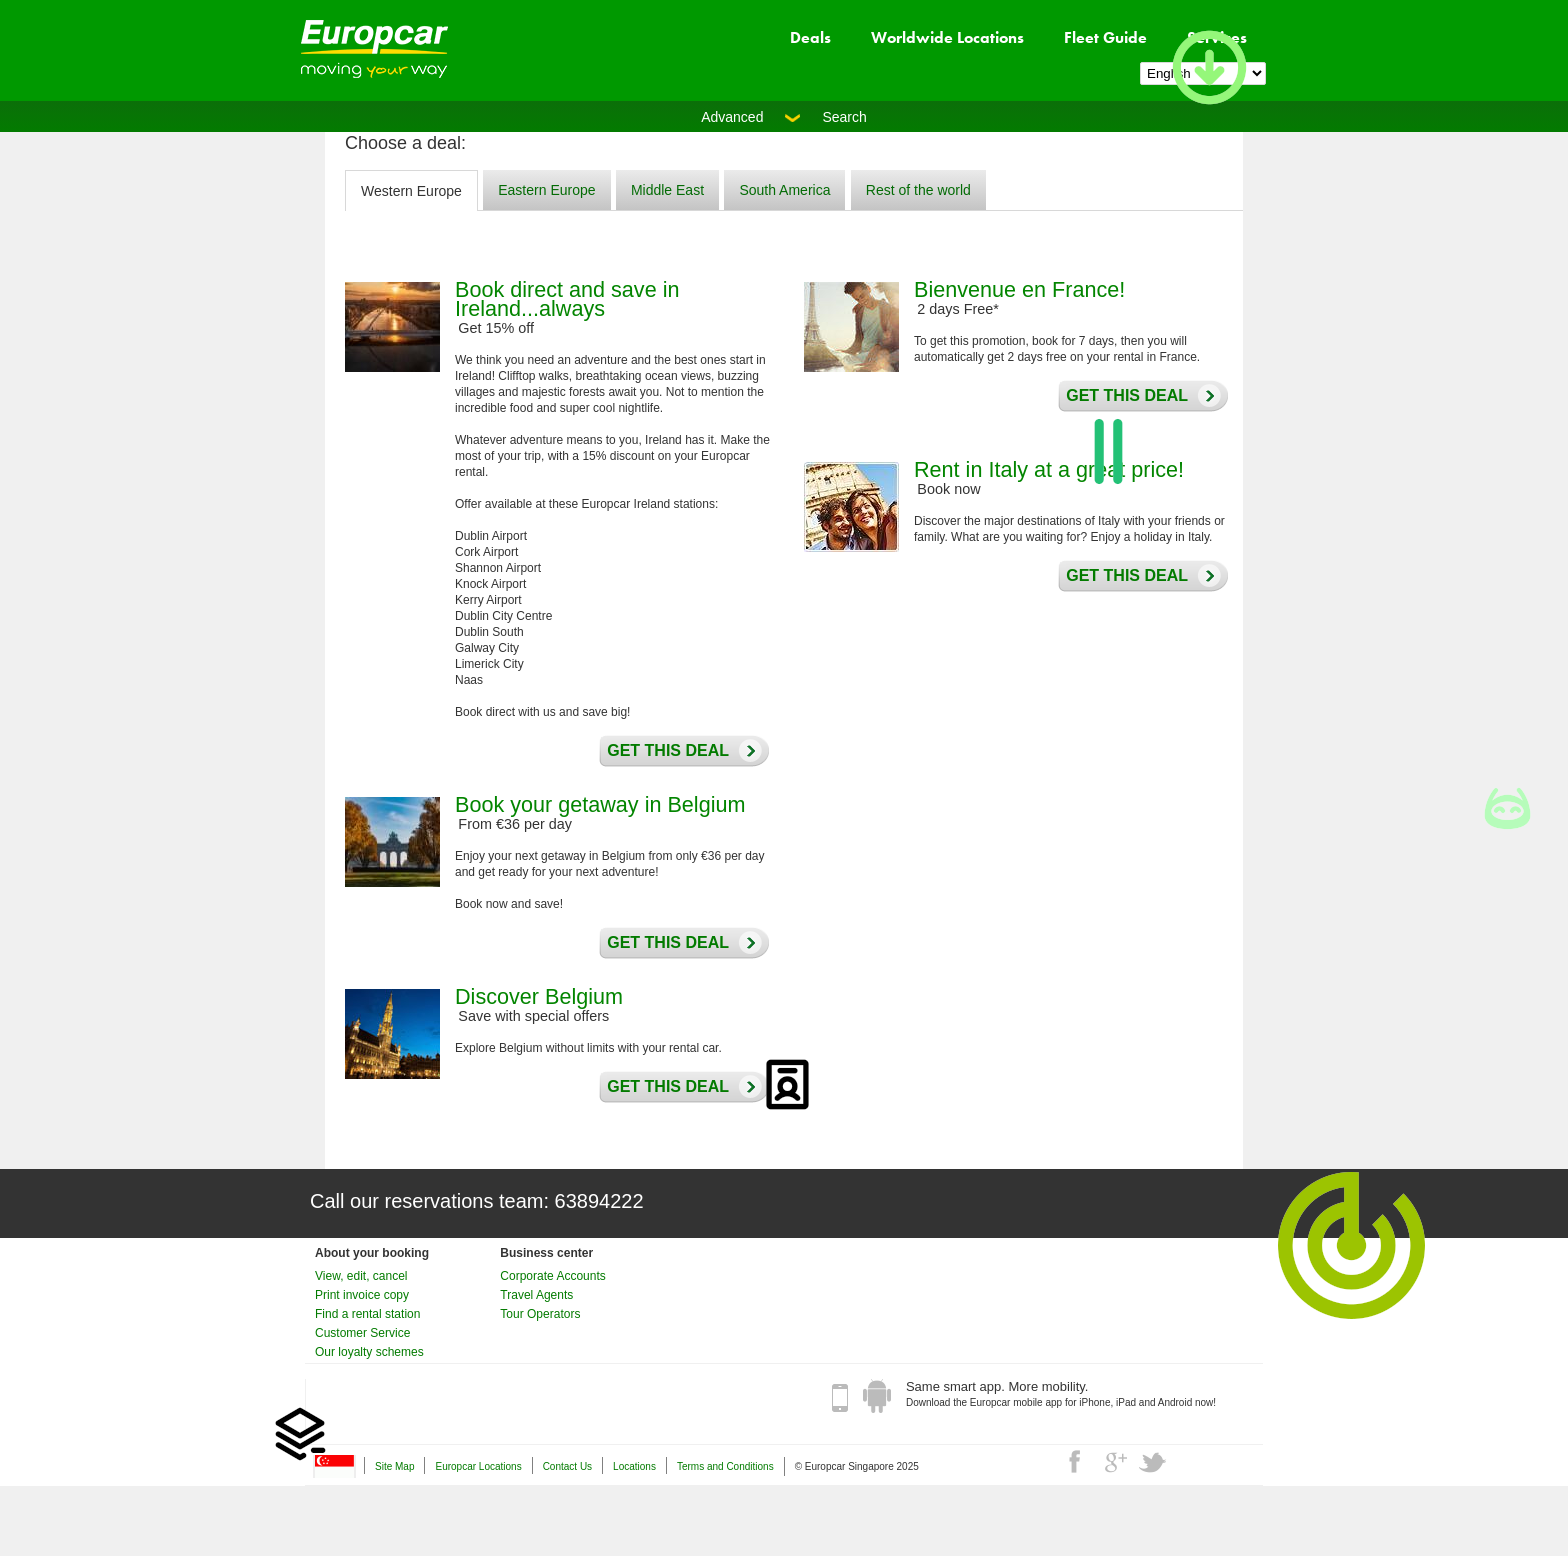  What do you see at coordinates (1108, 451) in the screenshot?
I see `drag to resize or reorder an element` at bounding box center [1108, 451].